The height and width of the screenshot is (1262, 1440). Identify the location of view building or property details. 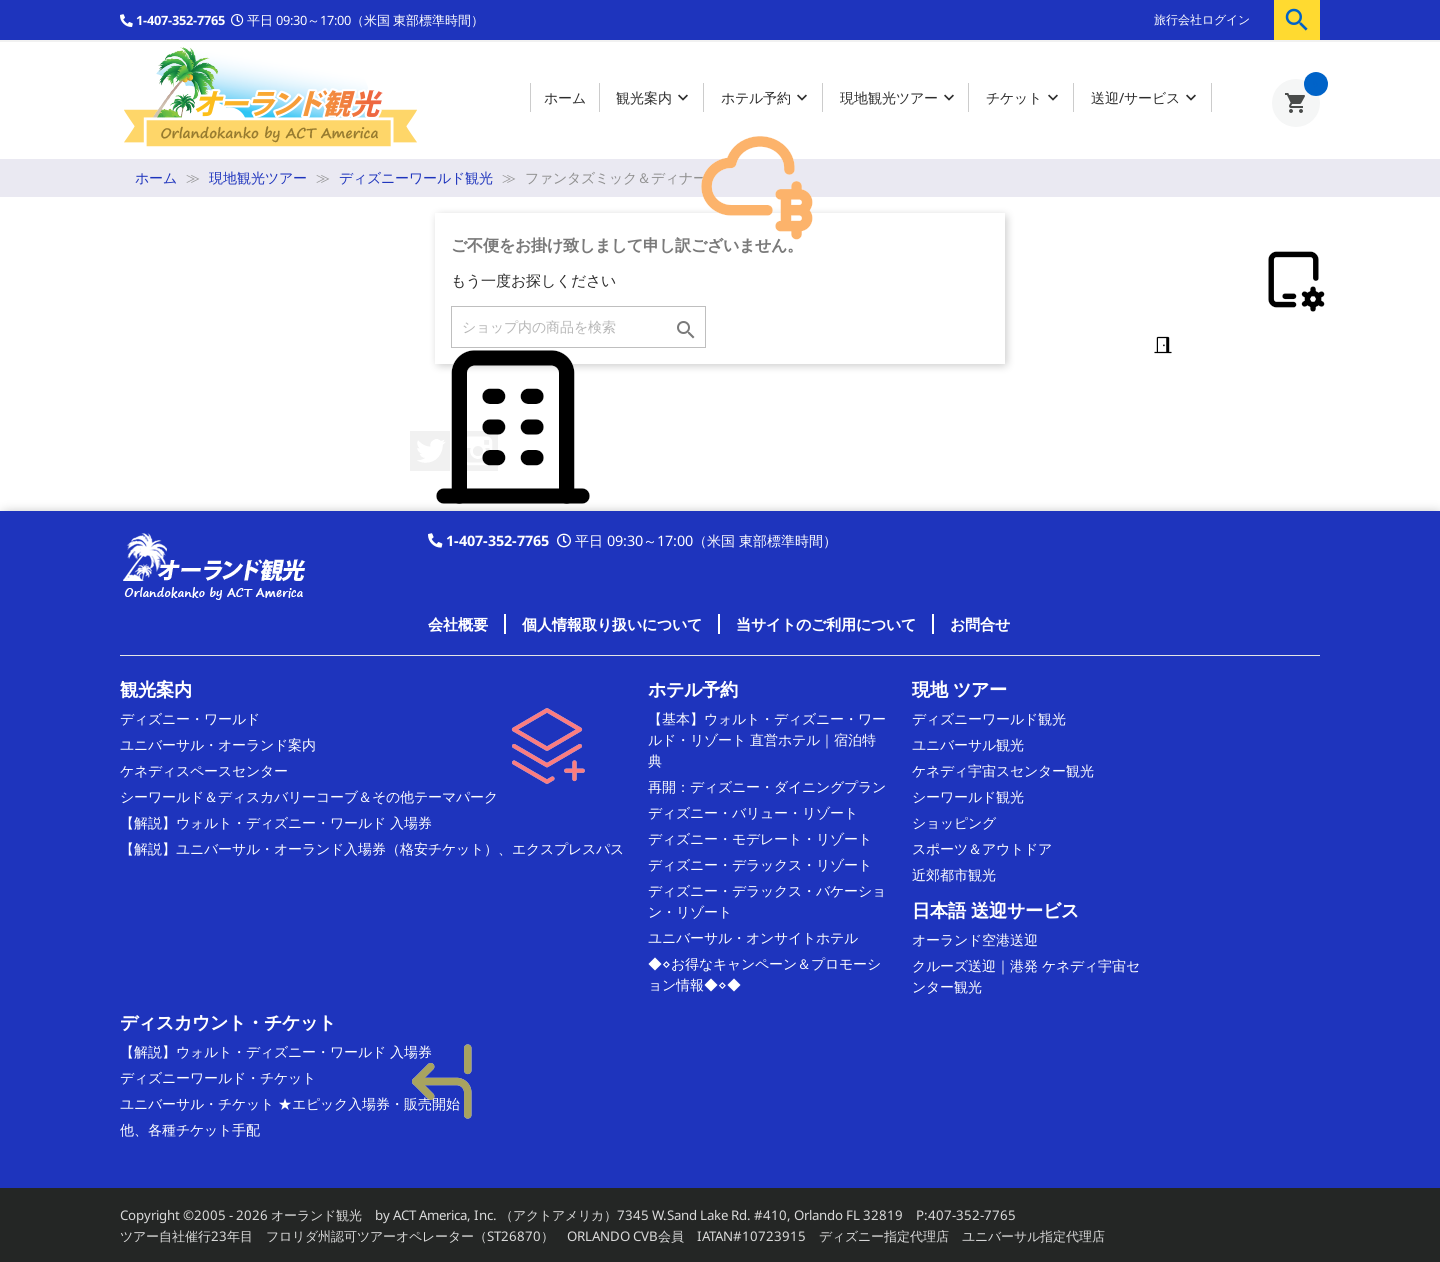
(513, 427).